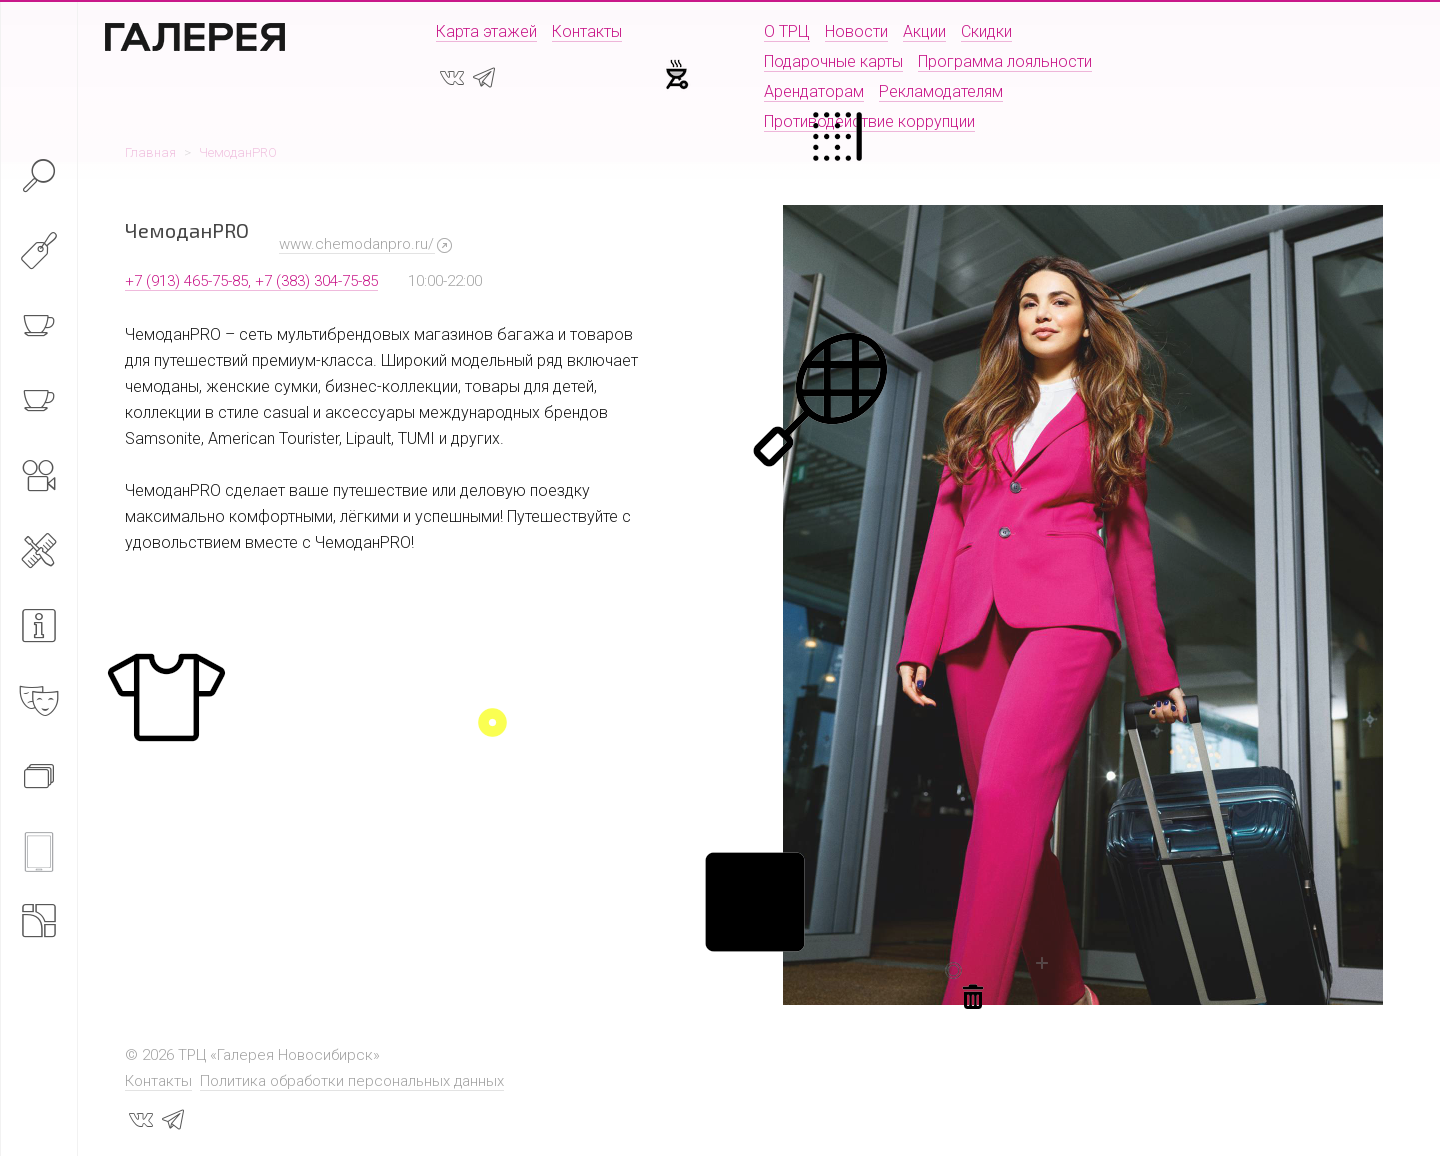 The width and height of the screenshot is (1440, 1156). Describe the element at coordinates (166, 697) in the screenshot. I see `browse clothing or apparel category` at that location.